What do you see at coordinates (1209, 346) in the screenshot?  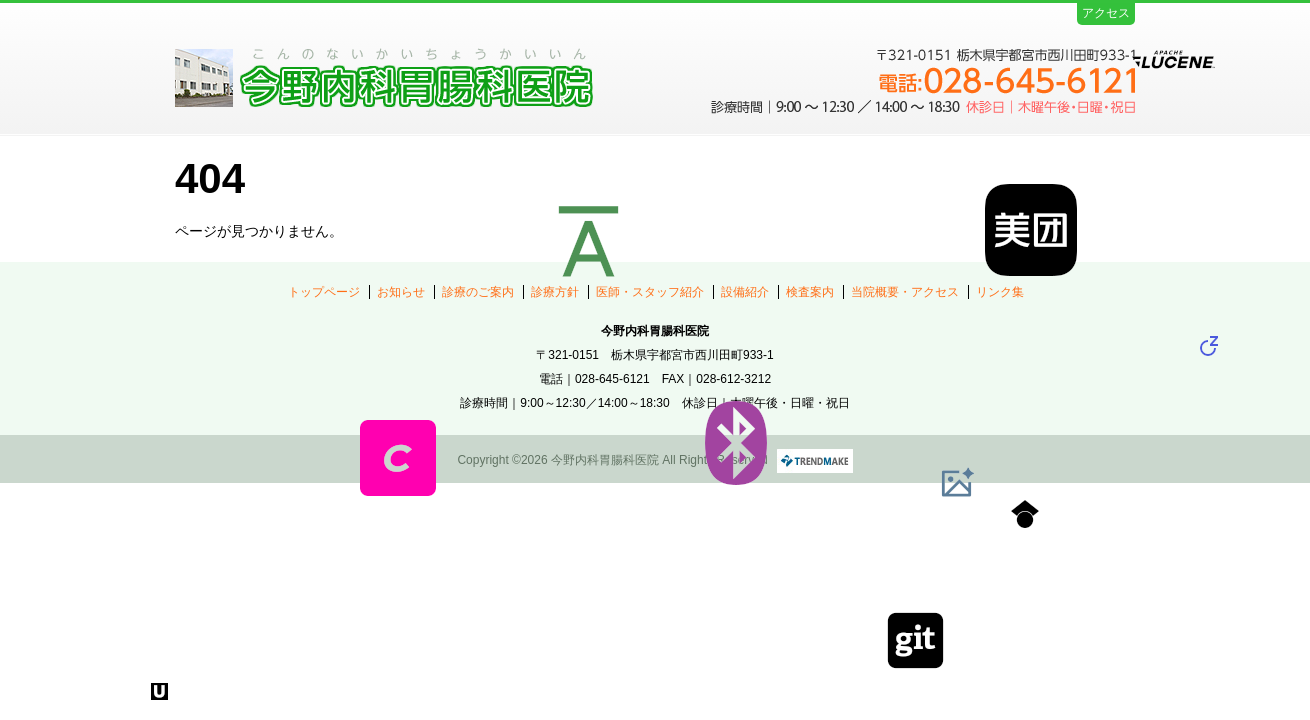 I see `set a rest or sleep timer` at bounding box center [1209, 346].